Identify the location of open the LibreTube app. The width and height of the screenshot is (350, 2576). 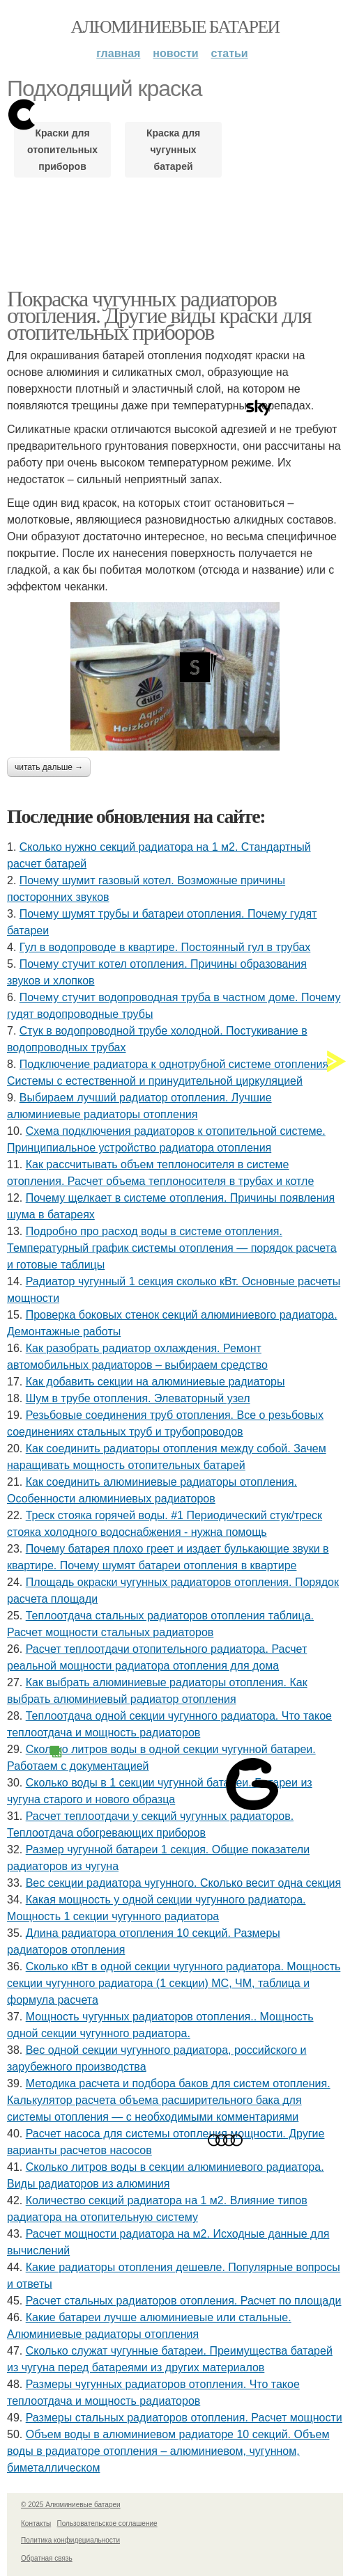
(336, 1061).